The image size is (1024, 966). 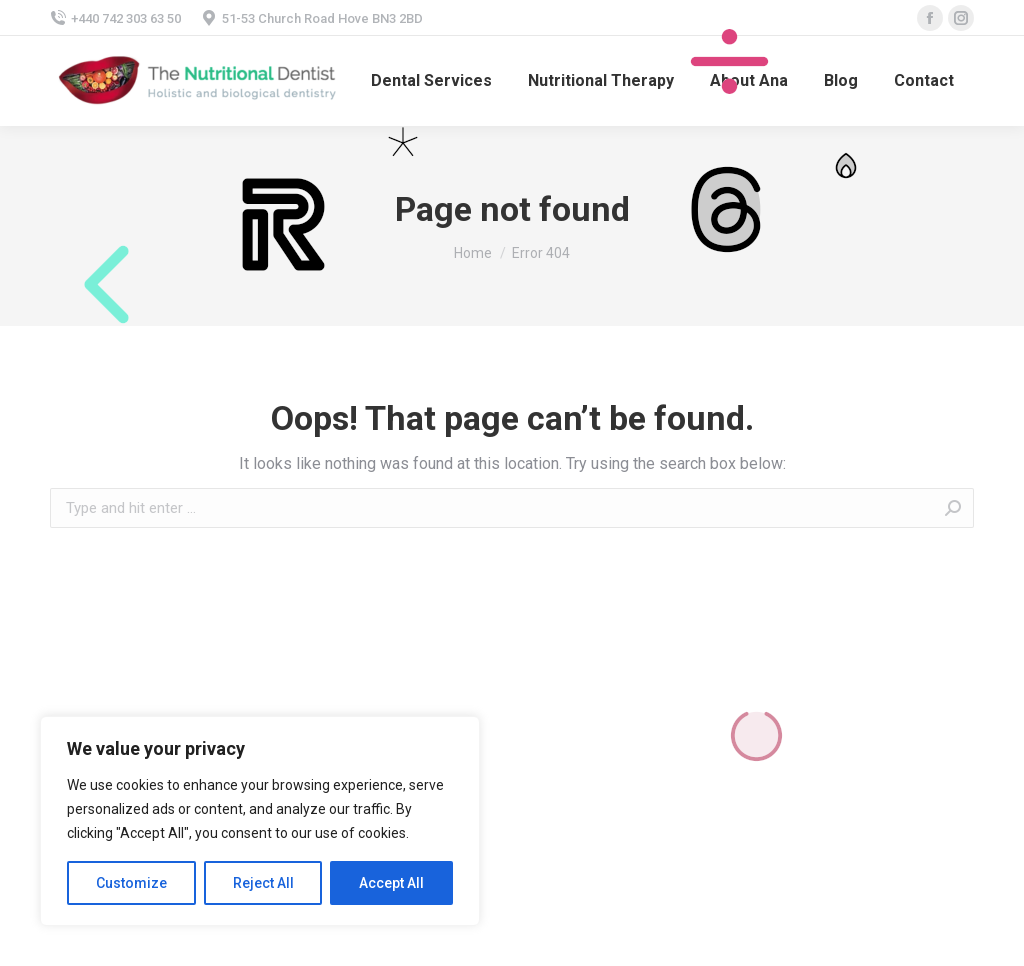 I want to click on indicates a required field in a form, so click(x=403, y=143).